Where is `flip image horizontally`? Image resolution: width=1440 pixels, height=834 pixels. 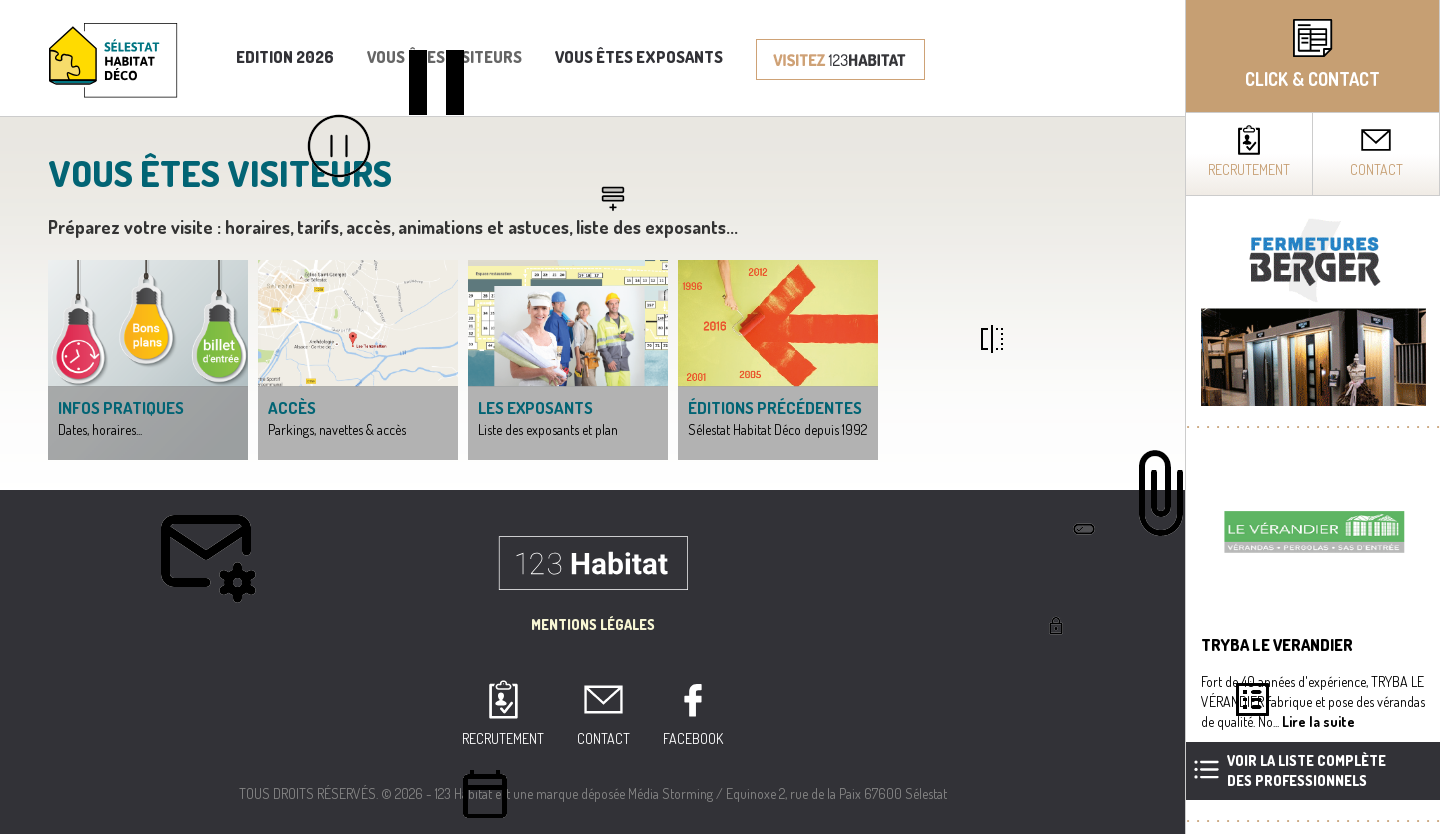 flip image horizontally is located at coordinates (992, 339).